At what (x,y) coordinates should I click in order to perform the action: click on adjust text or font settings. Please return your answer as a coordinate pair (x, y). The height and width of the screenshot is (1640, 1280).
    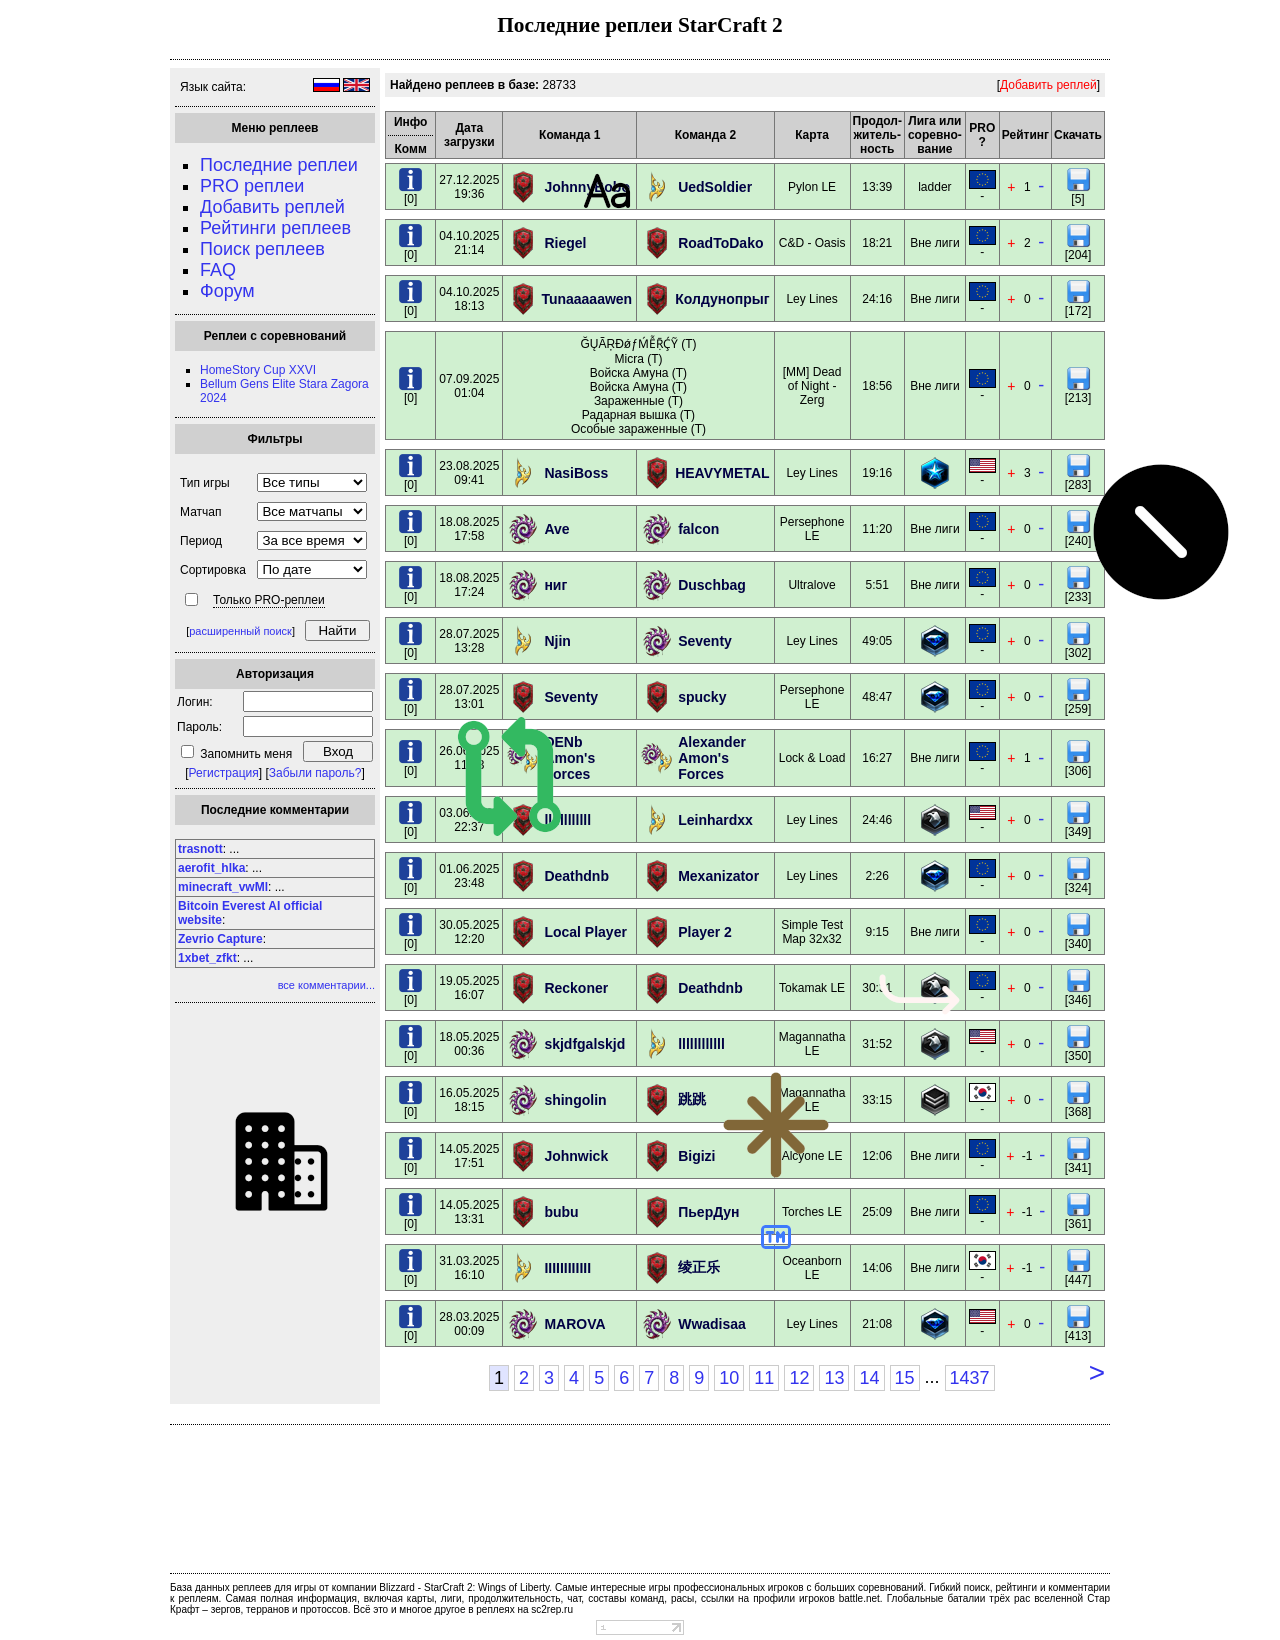
    Looking at the image, I should click on (607, 191).